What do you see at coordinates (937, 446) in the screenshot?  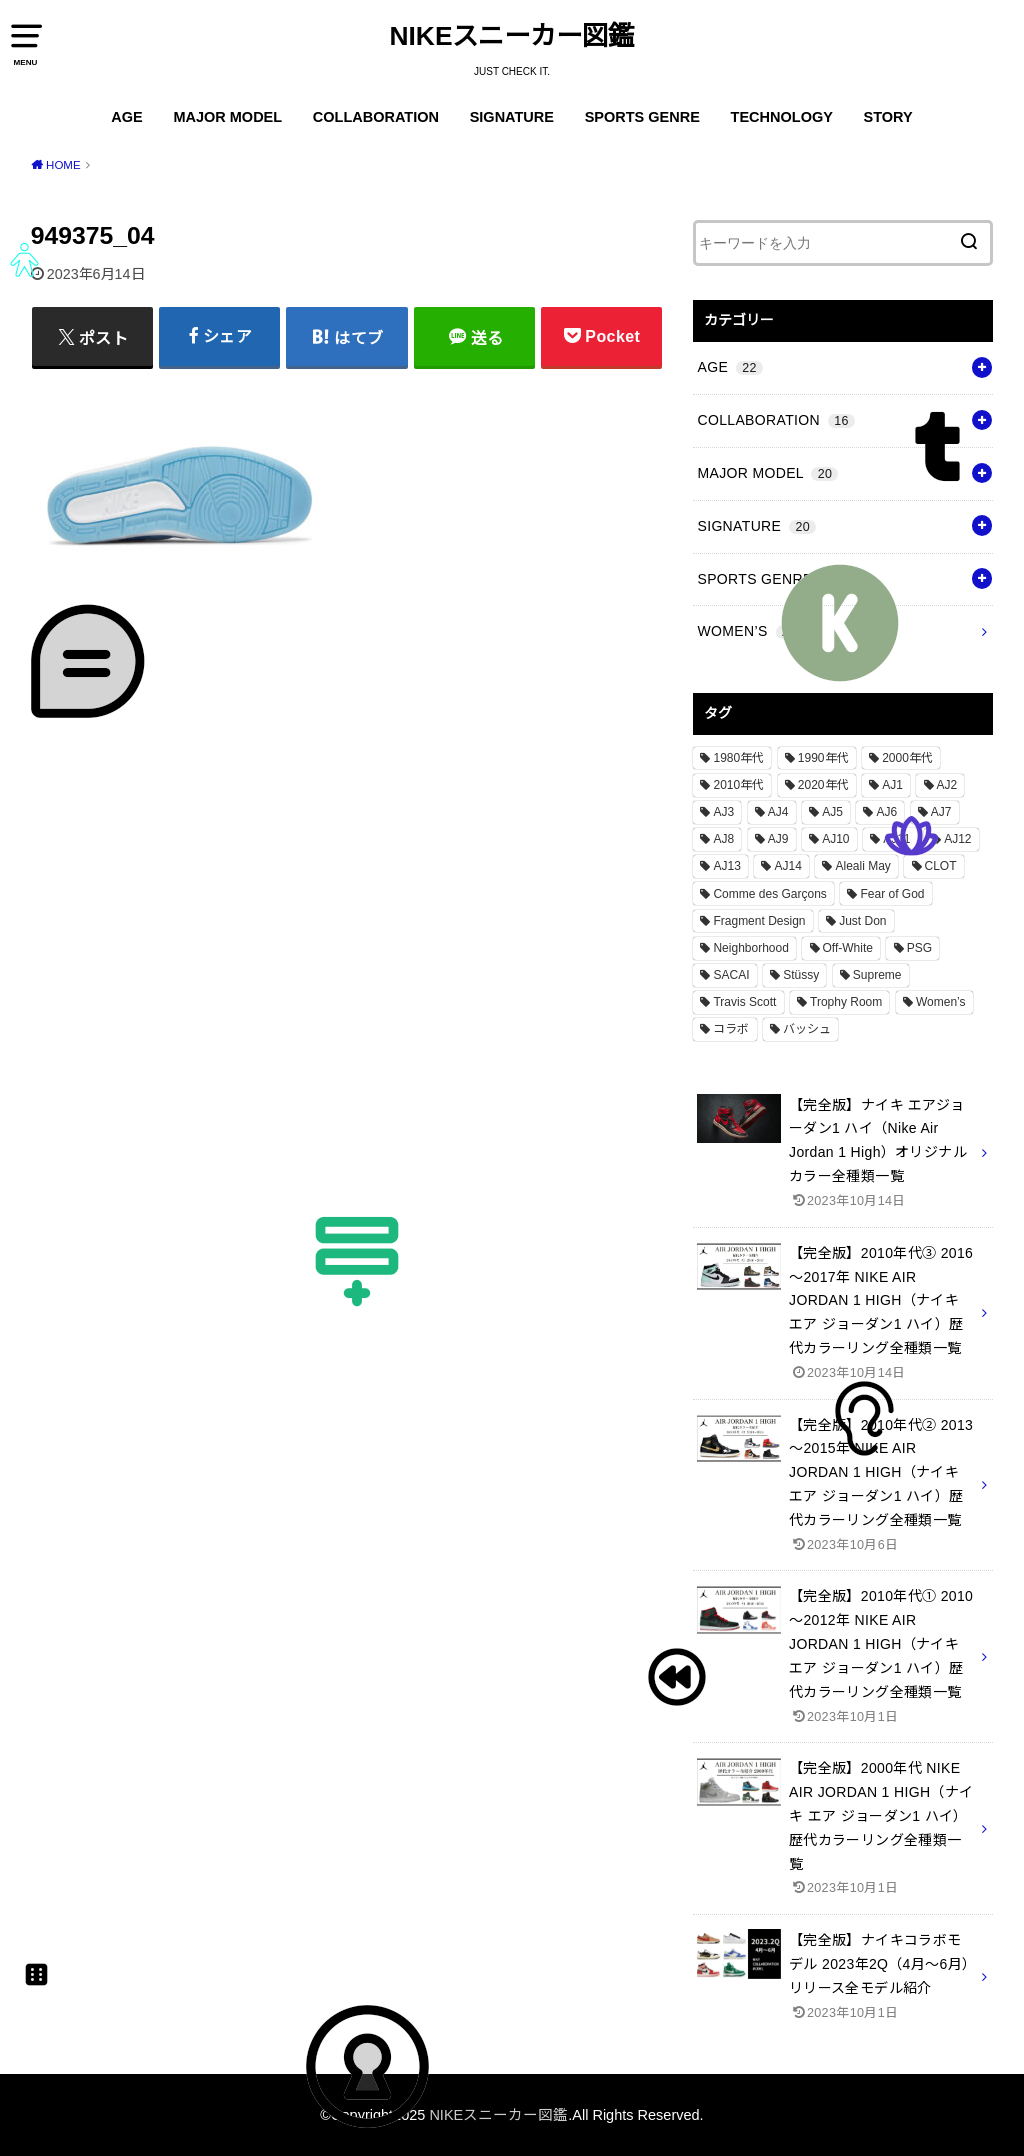 I see `open the Tumblr app` at bounding box center [937, 446].